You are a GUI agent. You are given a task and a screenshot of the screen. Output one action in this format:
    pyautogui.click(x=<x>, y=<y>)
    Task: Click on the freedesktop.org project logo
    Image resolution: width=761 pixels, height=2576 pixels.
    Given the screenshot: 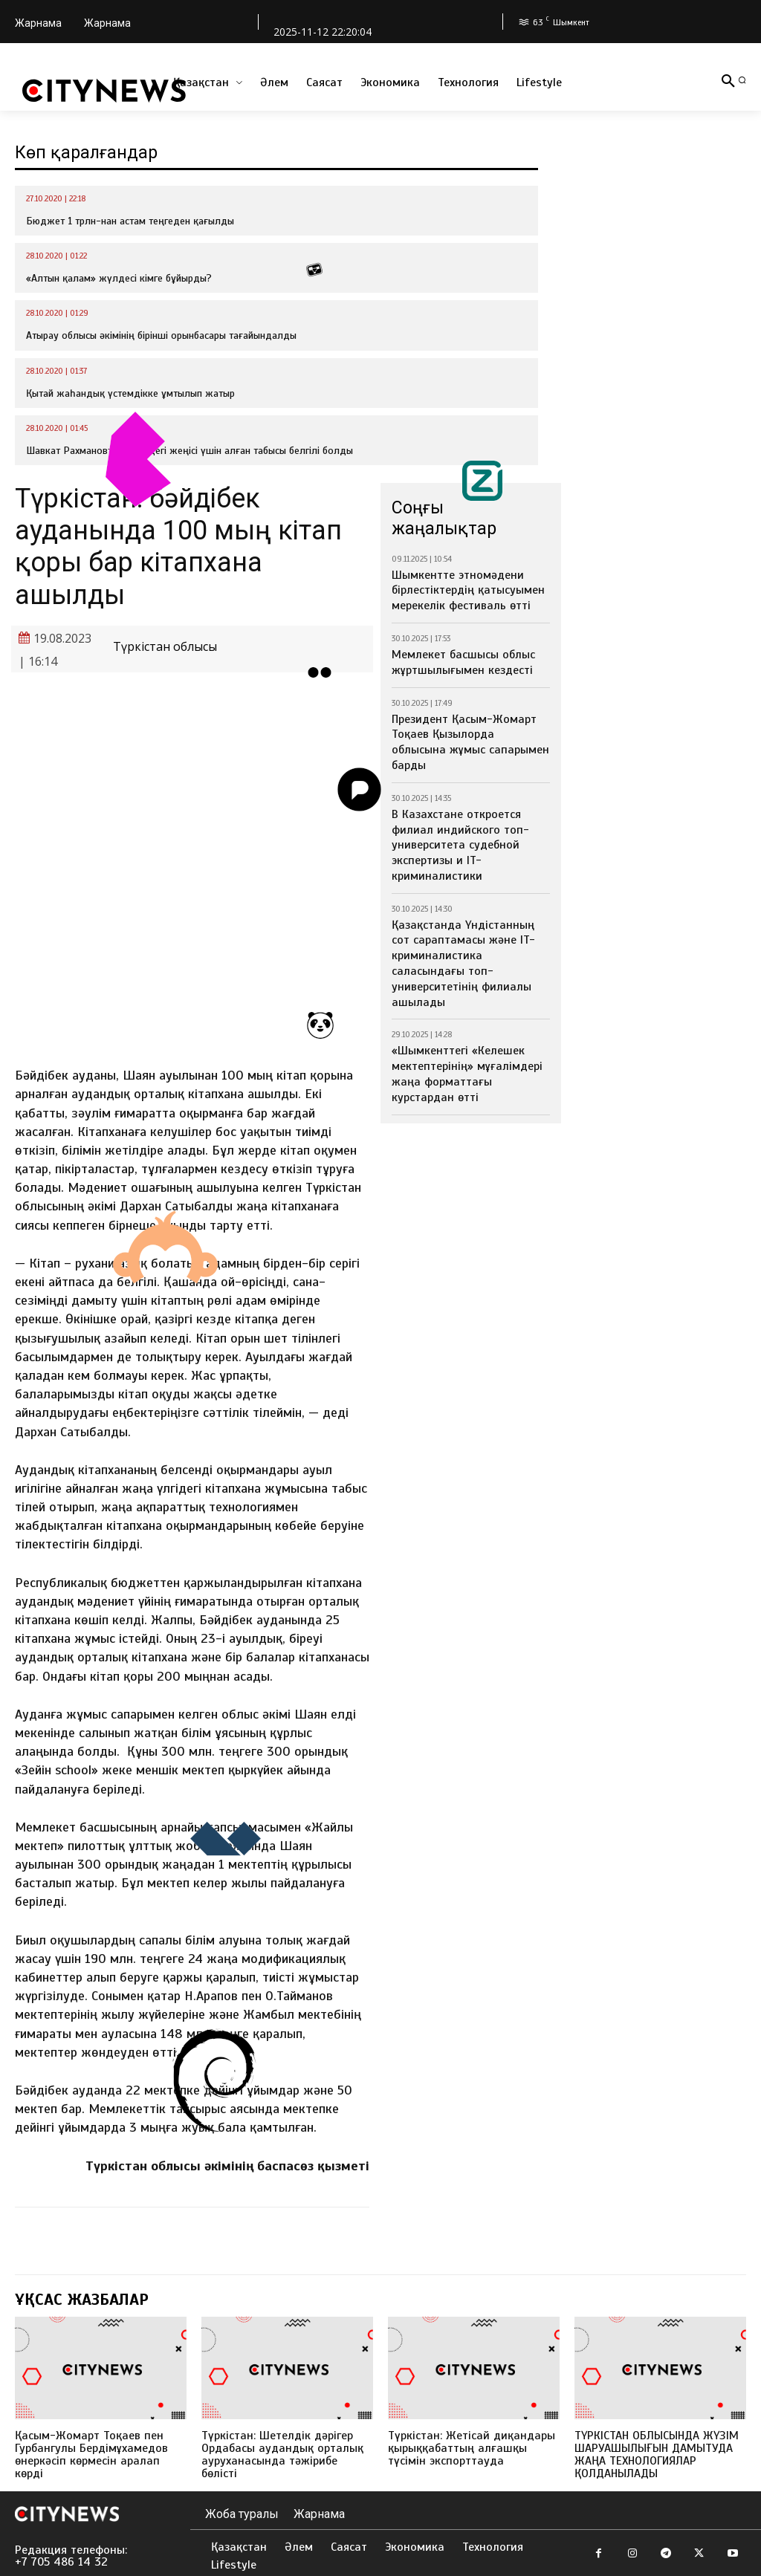 What is the action you would take?
    pyautogui.click(x=314, y=270)
    